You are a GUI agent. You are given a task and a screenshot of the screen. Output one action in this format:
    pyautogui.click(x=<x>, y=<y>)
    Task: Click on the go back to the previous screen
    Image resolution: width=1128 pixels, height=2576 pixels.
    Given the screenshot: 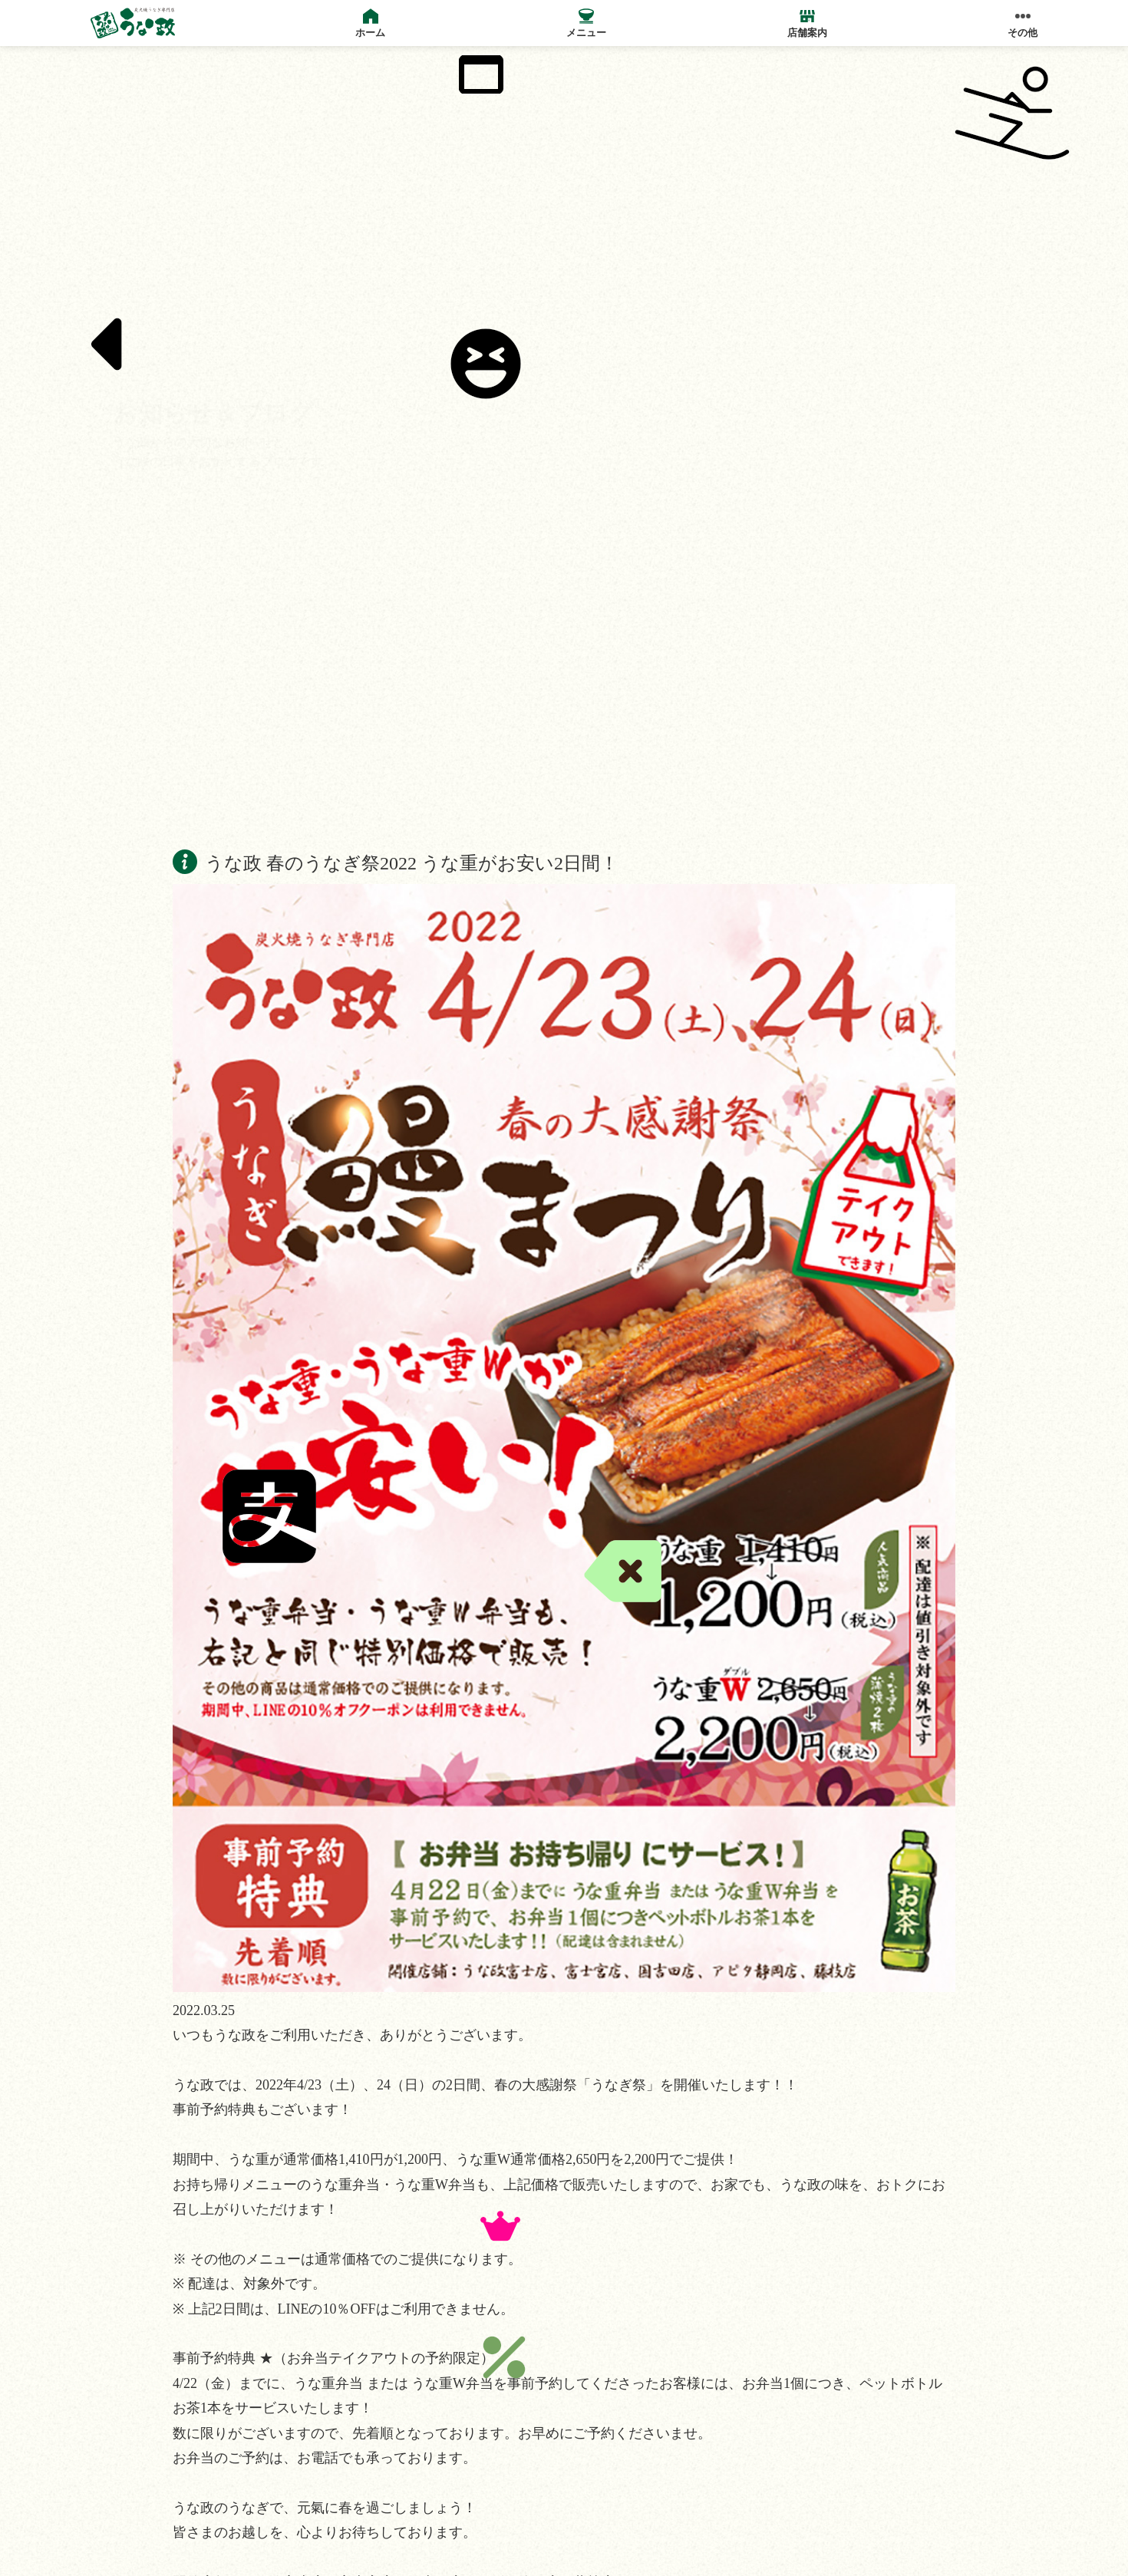 What is the action you would take?
    pyautogui.click(x=108, y=344)
    